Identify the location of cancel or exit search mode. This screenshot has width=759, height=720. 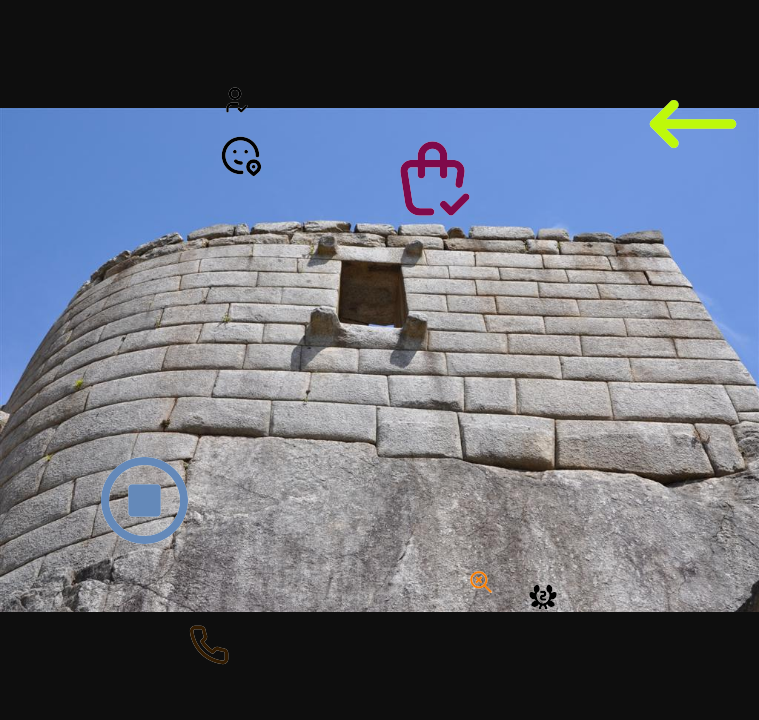
(481, 582).